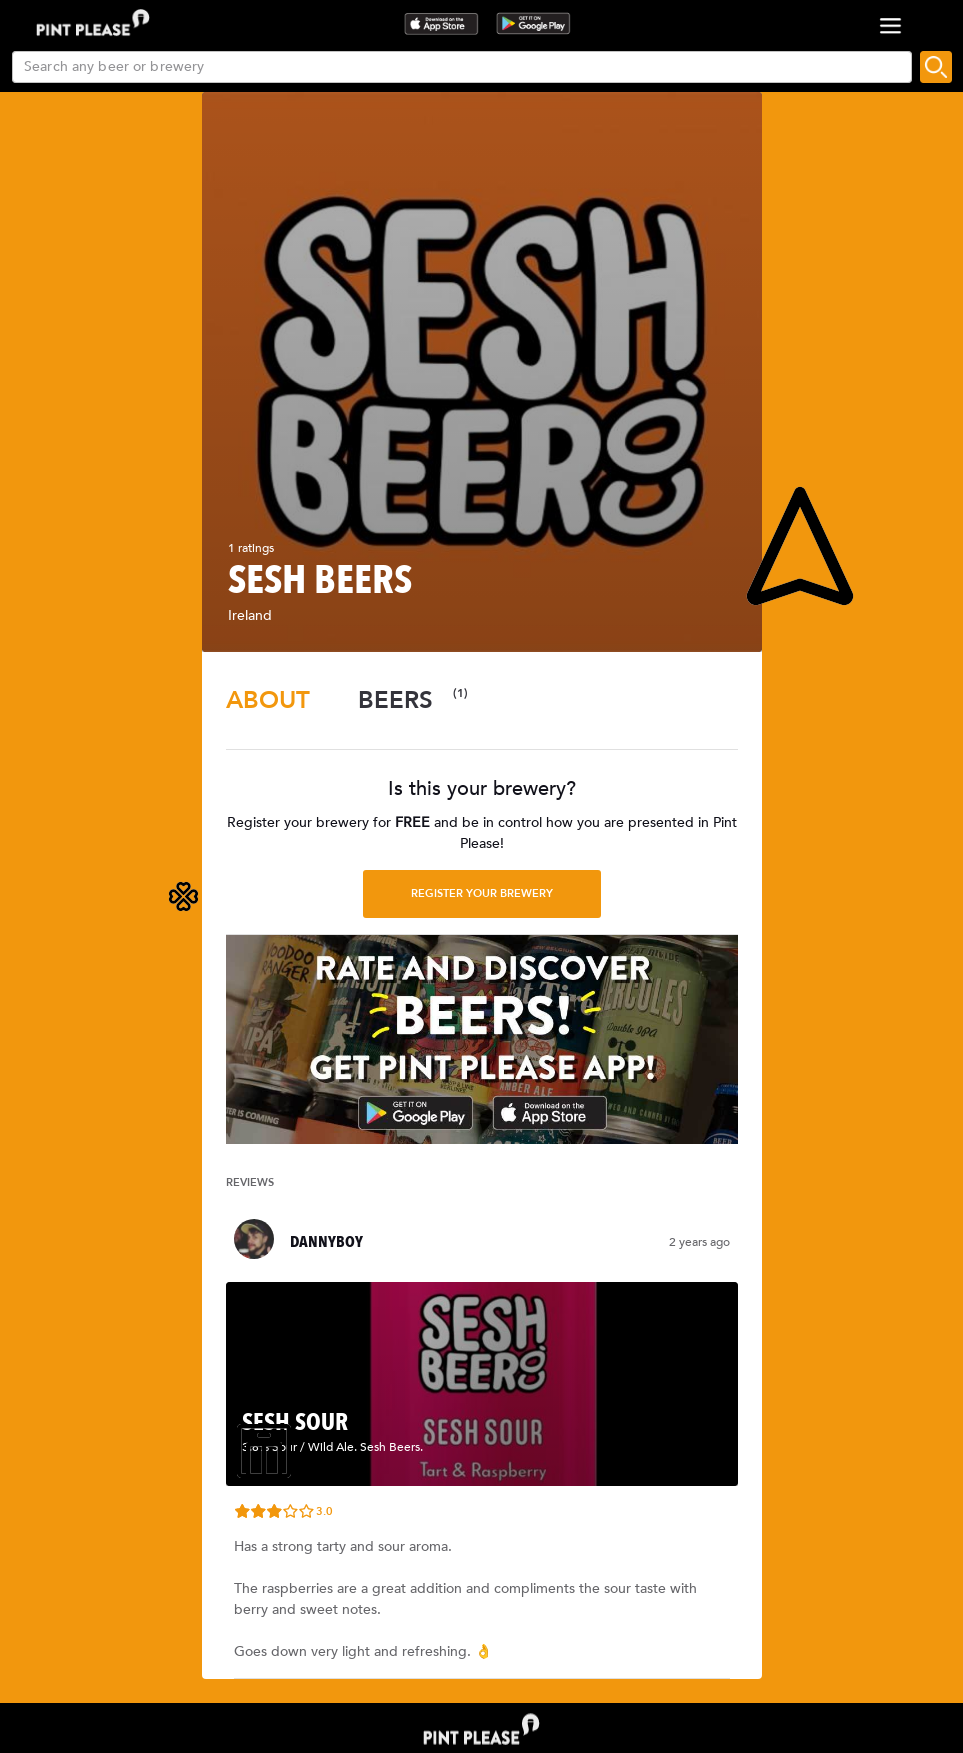  I want to click on indicates elevator access nearby, so click(264, 1451).